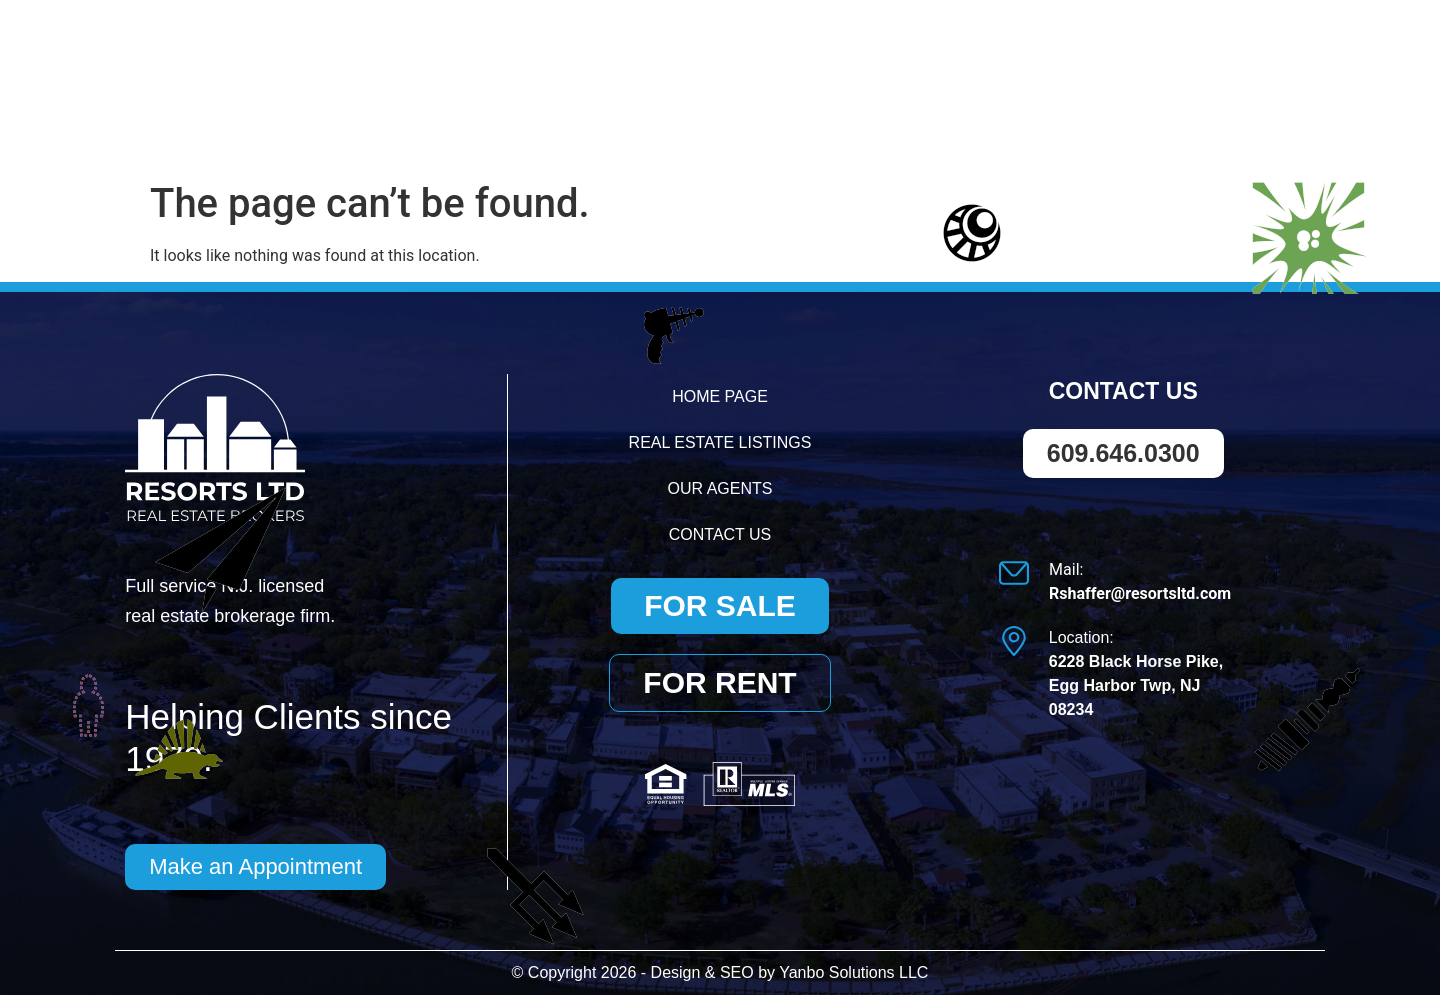 This screenshot has width=1440, height=995. What do you see at coordinates (220, 550) in the screenshot?
I see `send a message` at bounding box center [220, 550].